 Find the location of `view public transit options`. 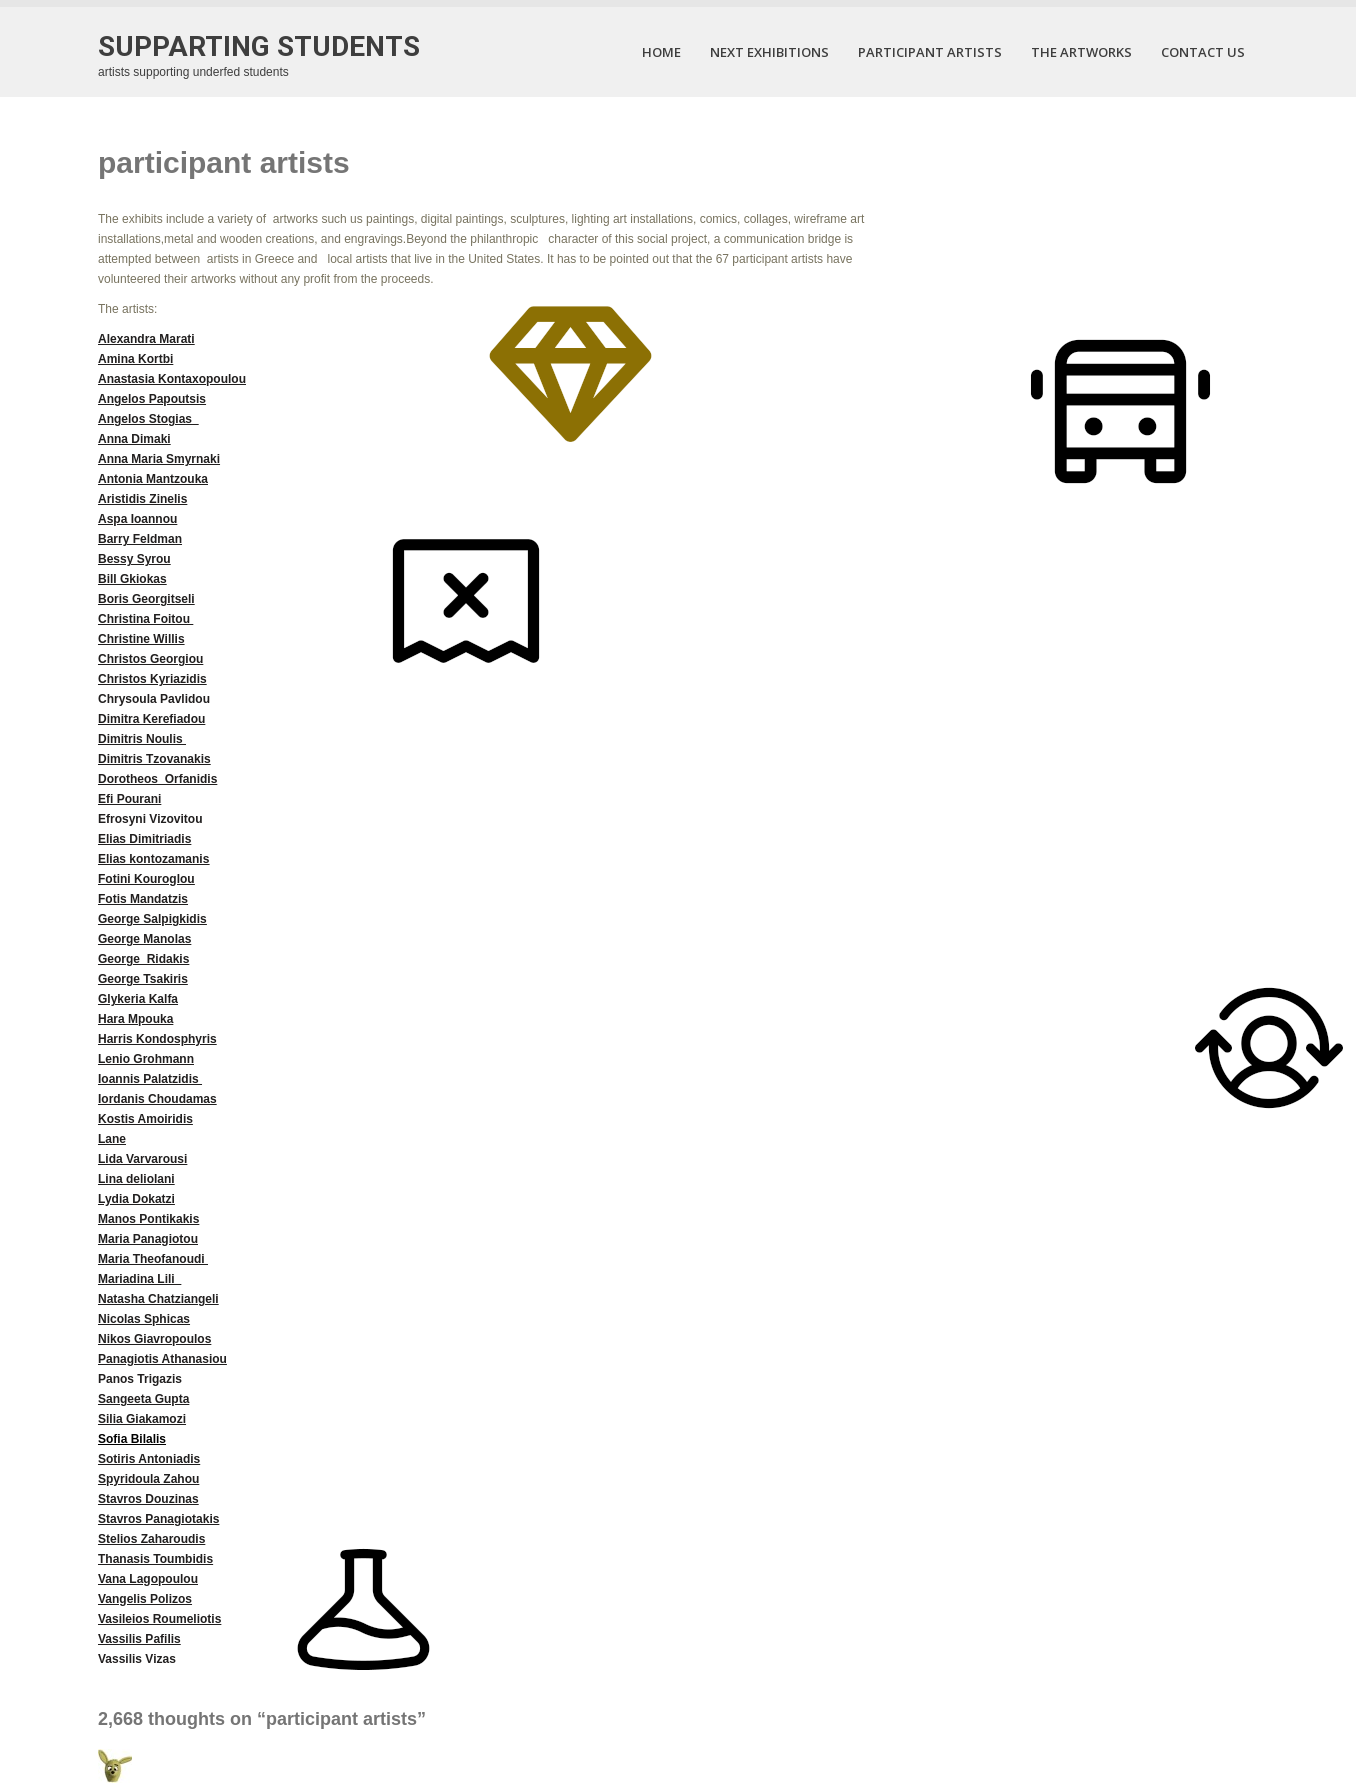

view public transit options is located at coordinates (1120, 411).